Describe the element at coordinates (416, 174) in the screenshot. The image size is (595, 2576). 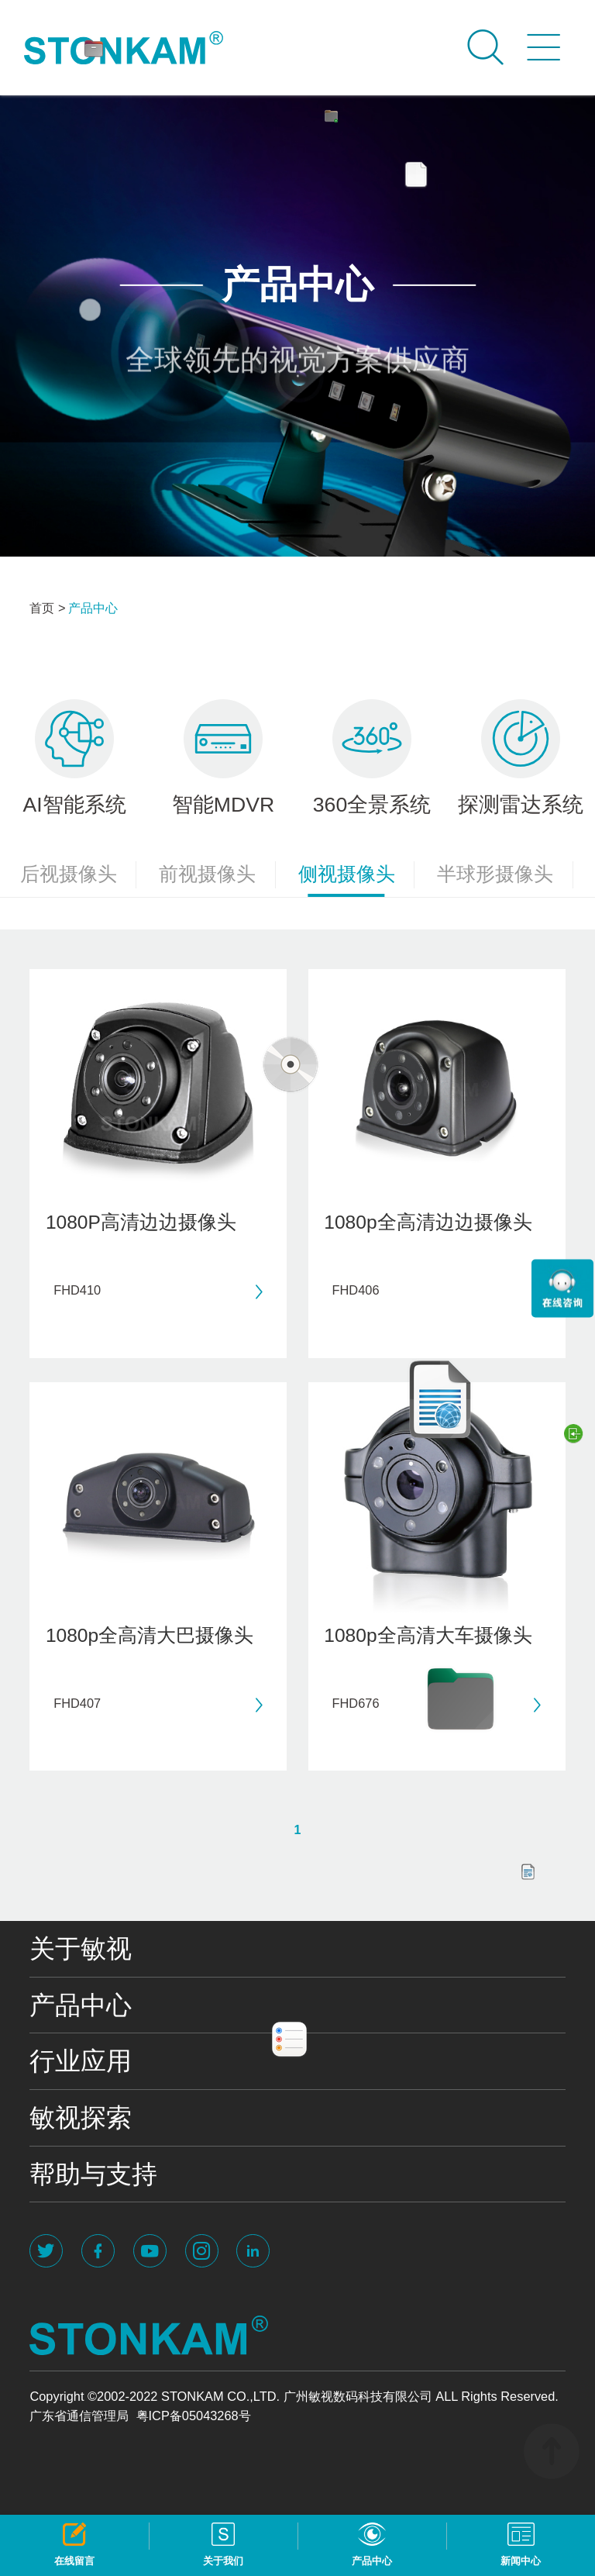
I see `preview a text file before opening` at that location.